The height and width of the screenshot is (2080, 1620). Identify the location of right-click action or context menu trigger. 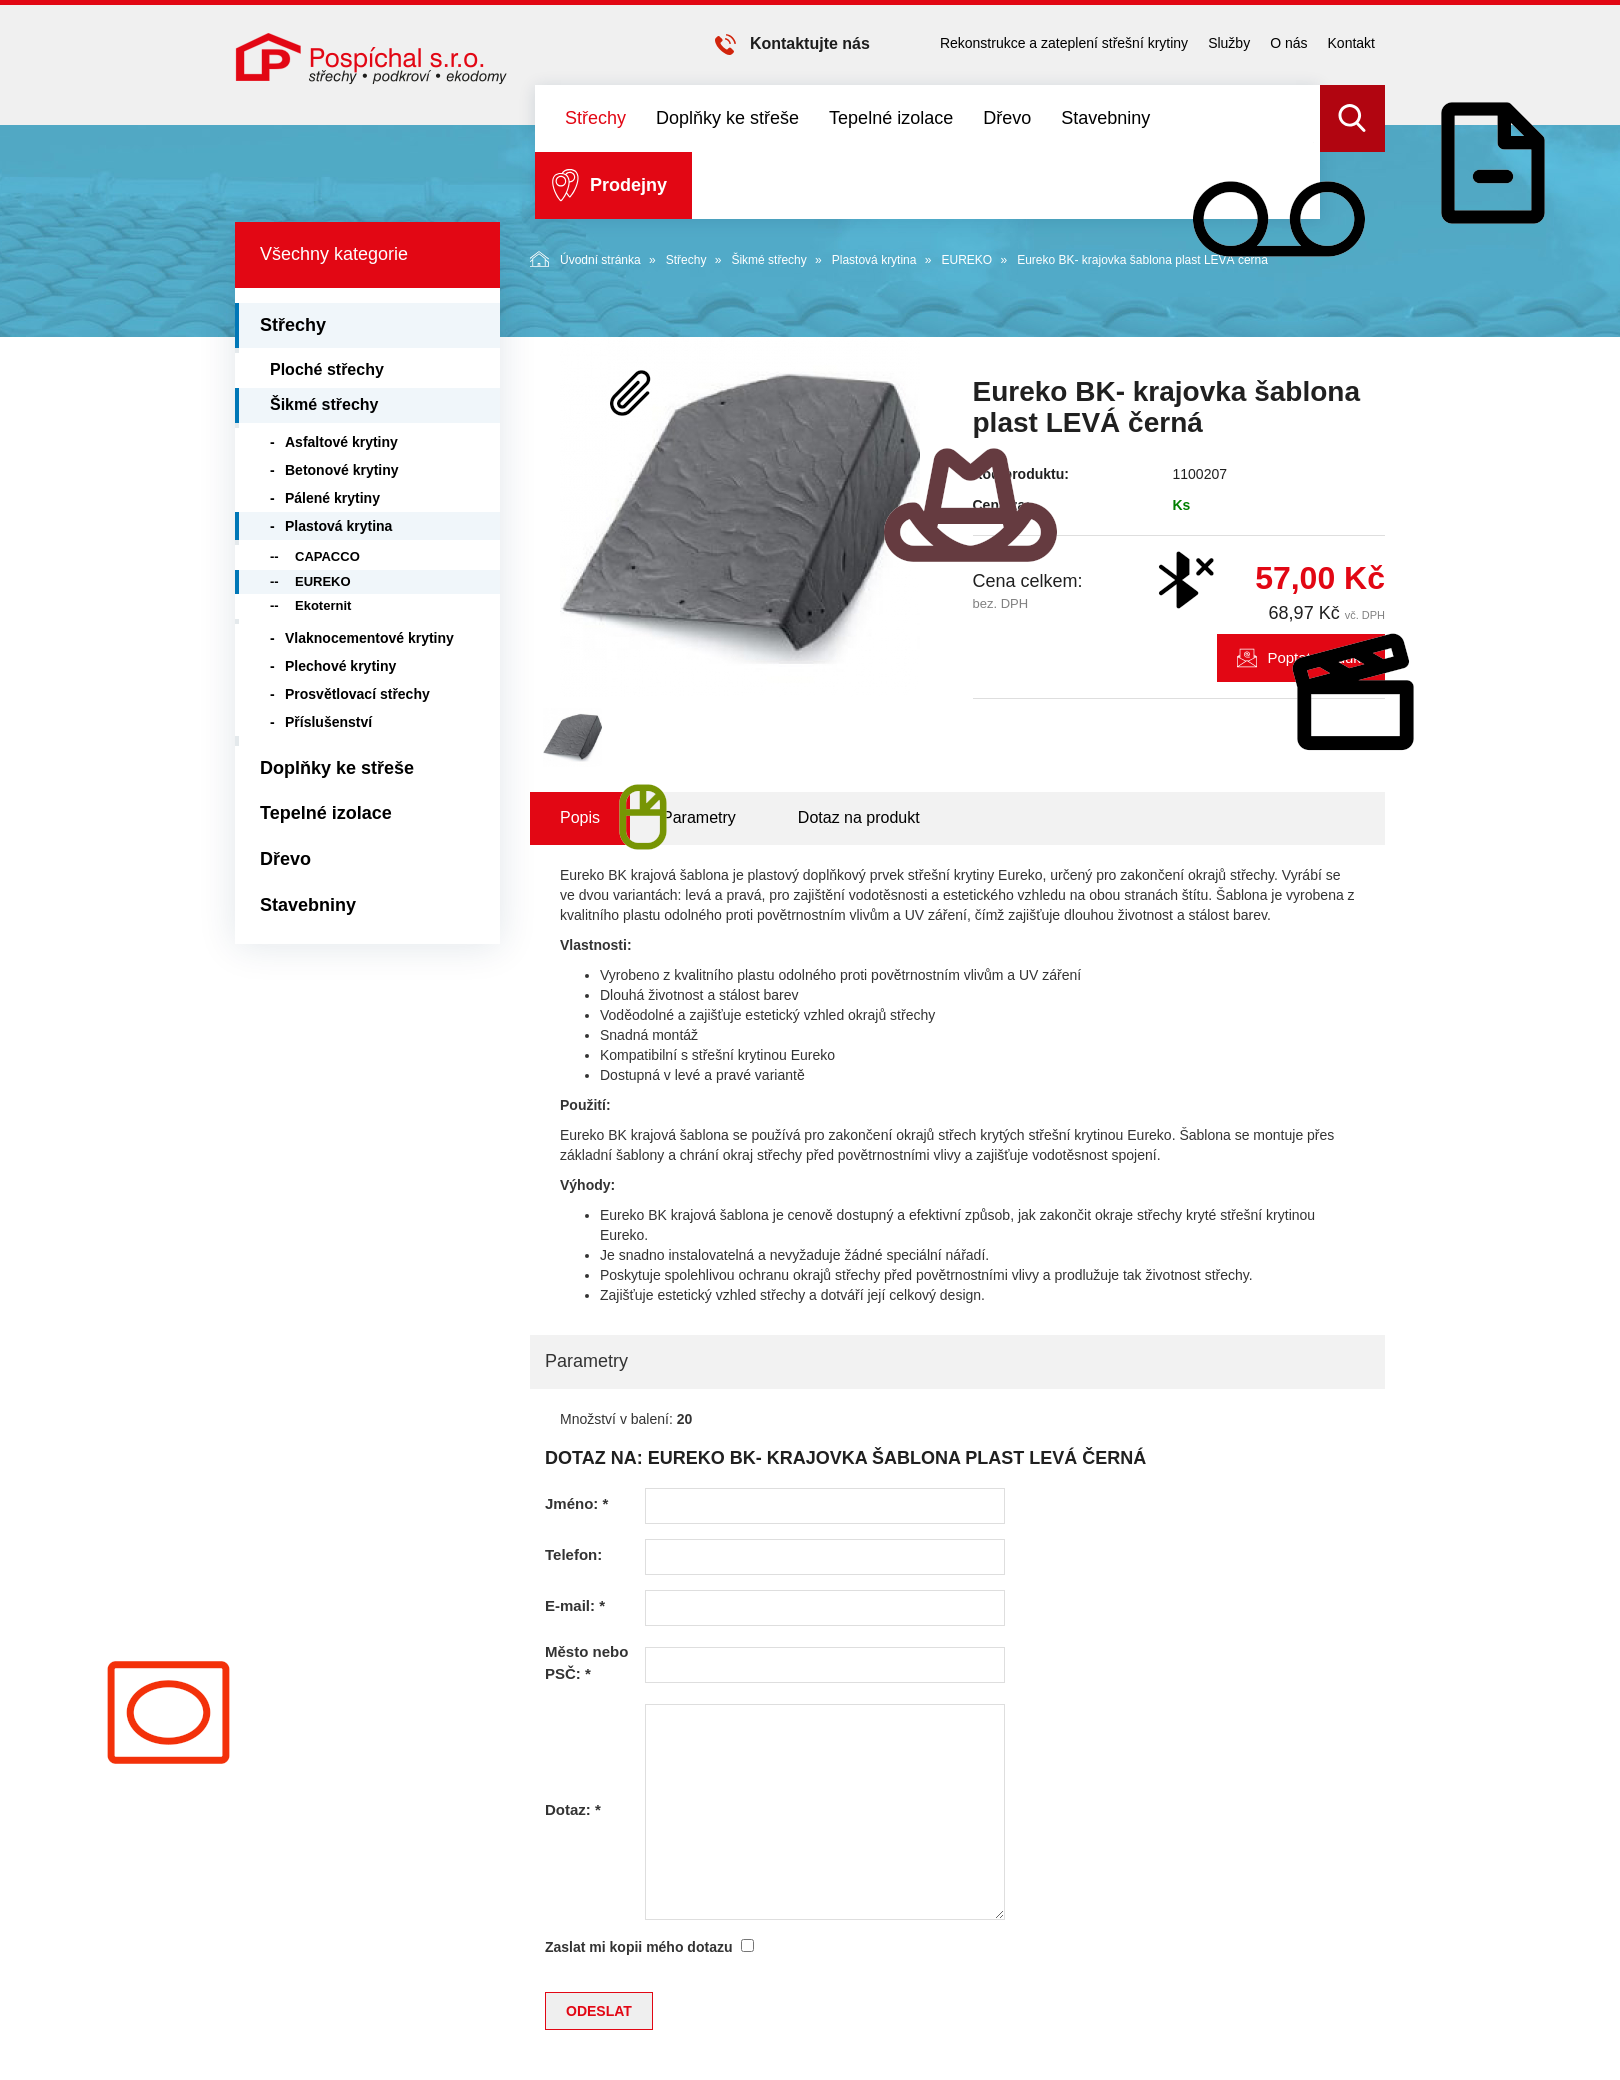
(643, 817).